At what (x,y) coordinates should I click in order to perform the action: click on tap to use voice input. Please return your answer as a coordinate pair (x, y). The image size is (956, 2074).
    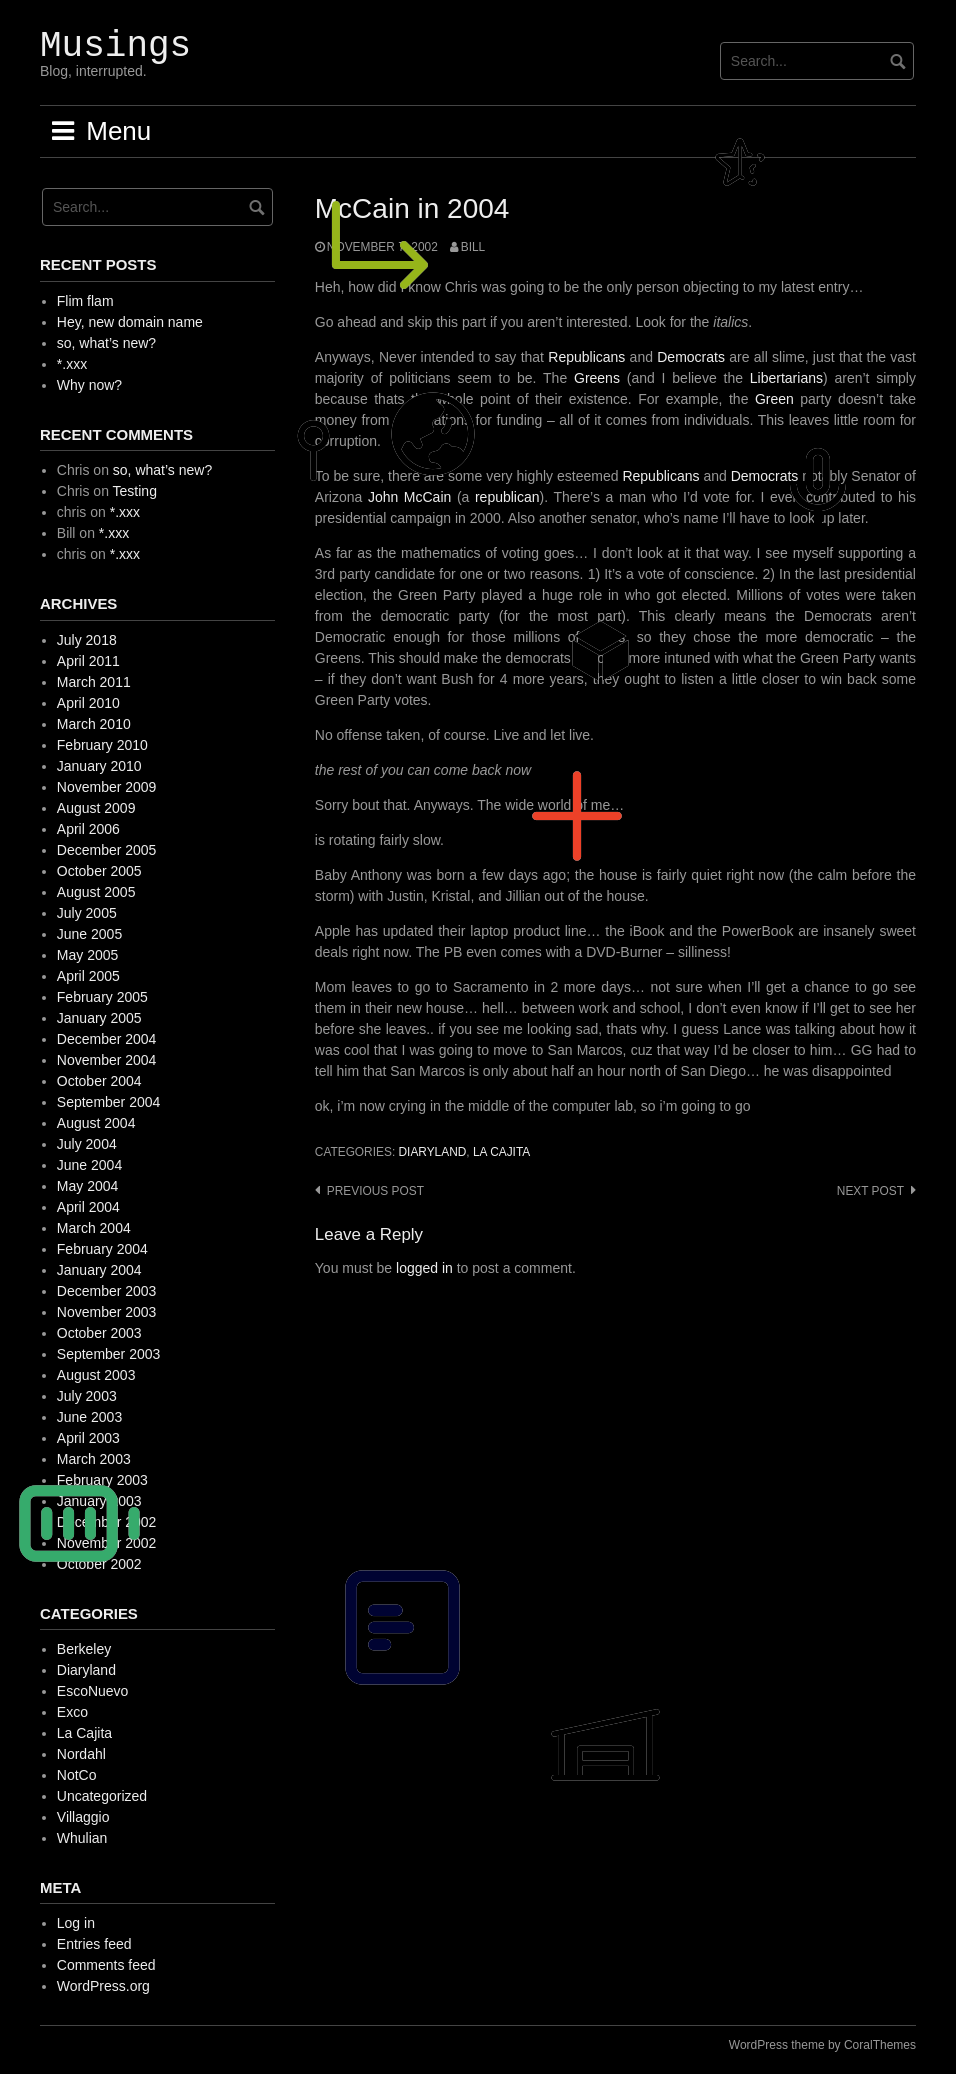
    Looking at the image, I should click on (818, 484).